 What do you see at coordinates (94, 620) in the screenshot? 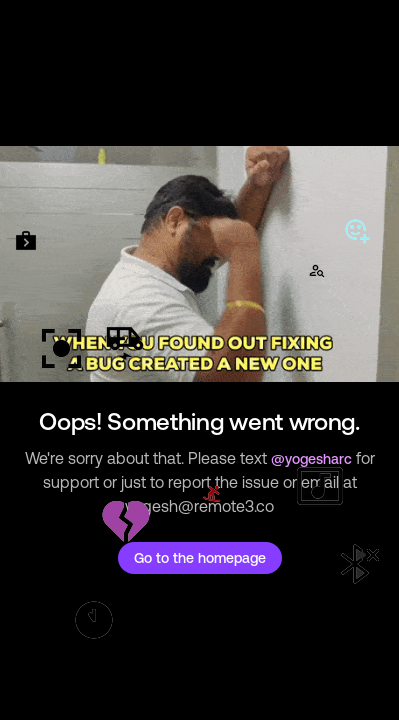
I see `indicates time at 11 o'clock` at bounding box center [94, 620].